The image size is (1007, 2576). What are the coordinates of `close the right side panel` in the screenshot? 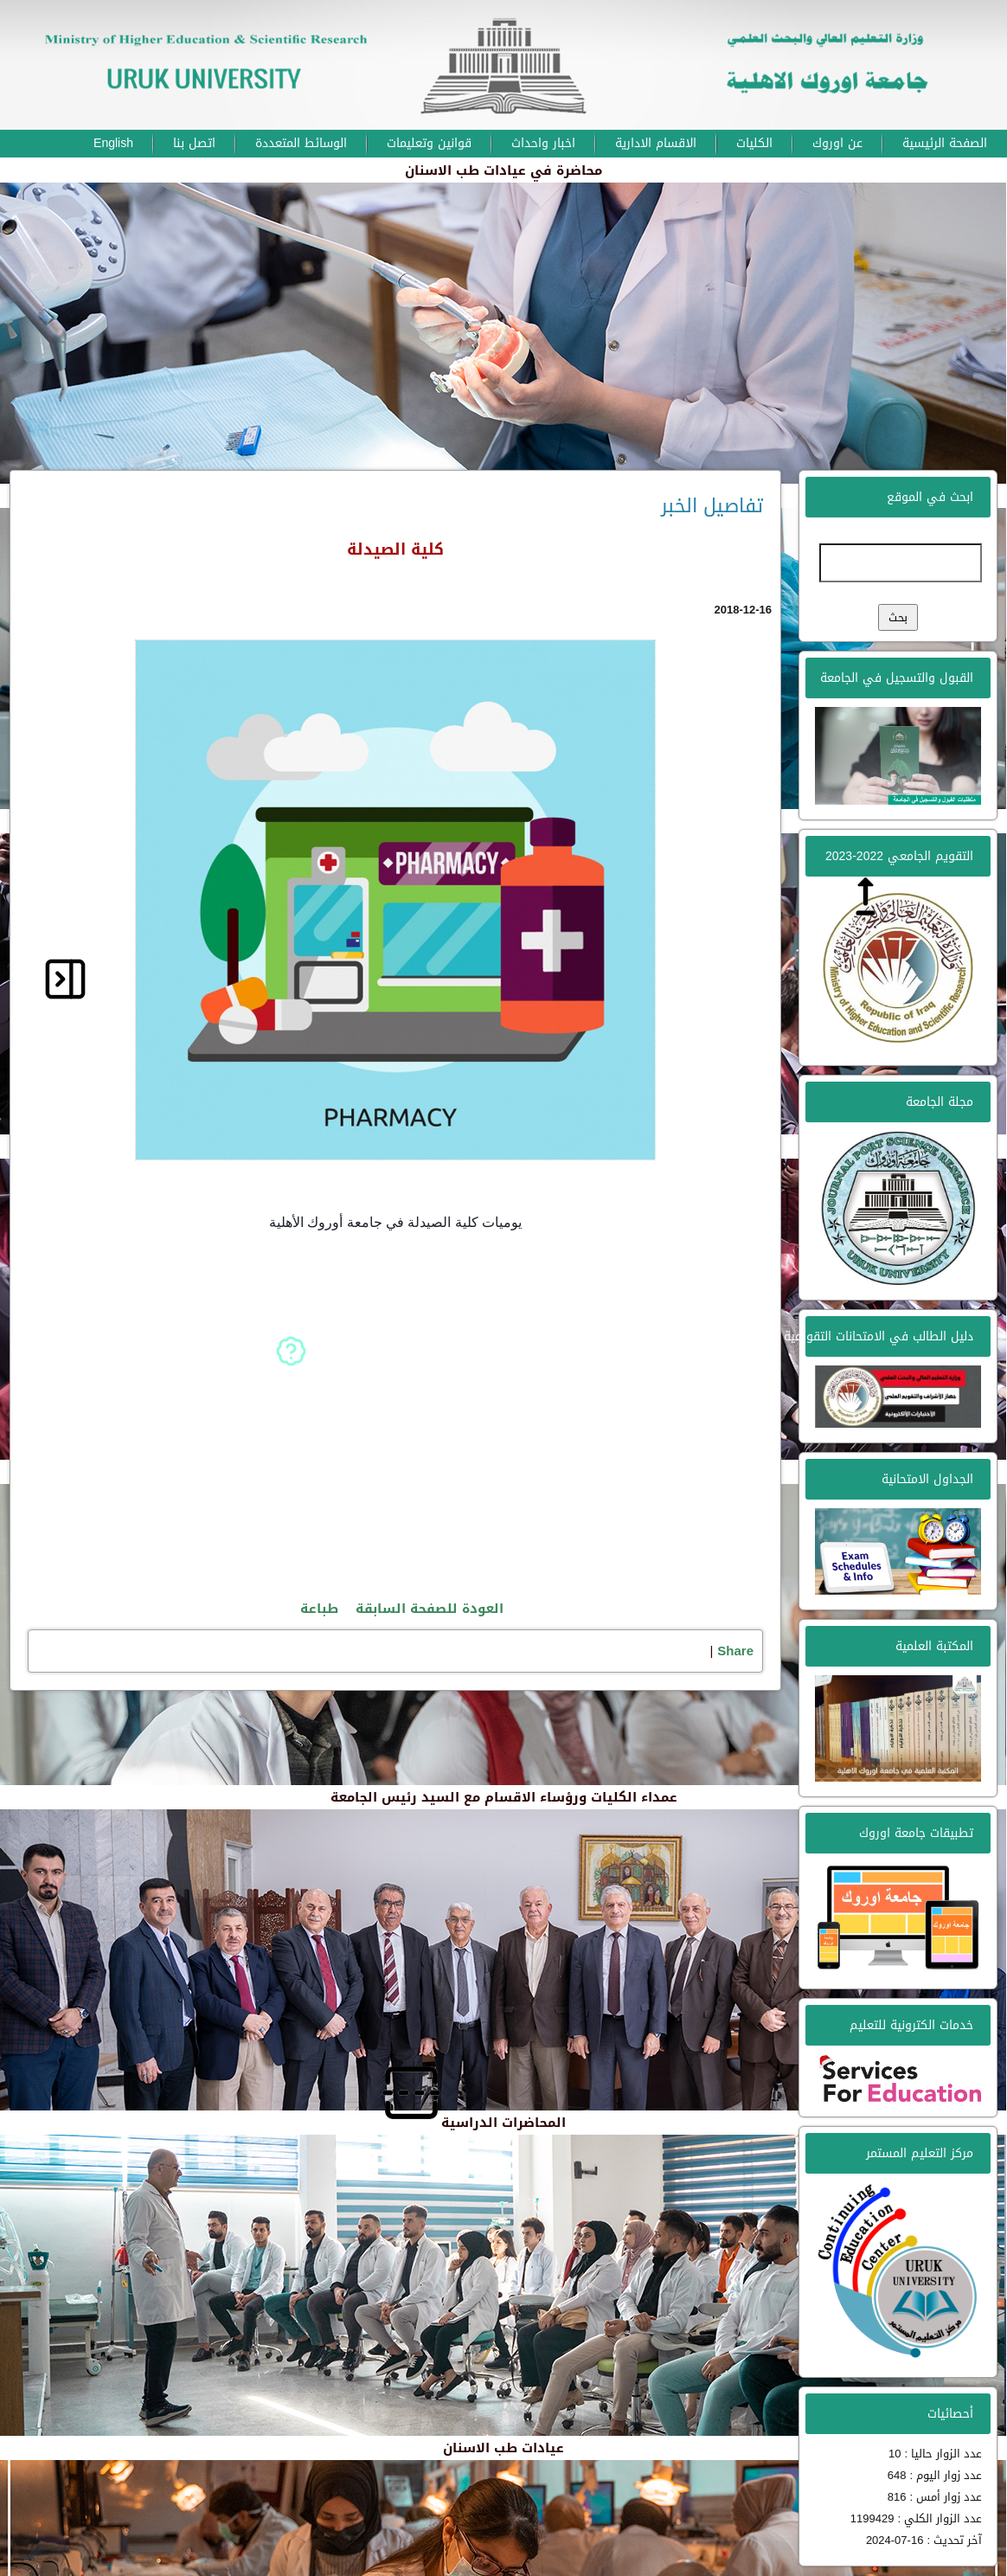 It's located at (65, 979).